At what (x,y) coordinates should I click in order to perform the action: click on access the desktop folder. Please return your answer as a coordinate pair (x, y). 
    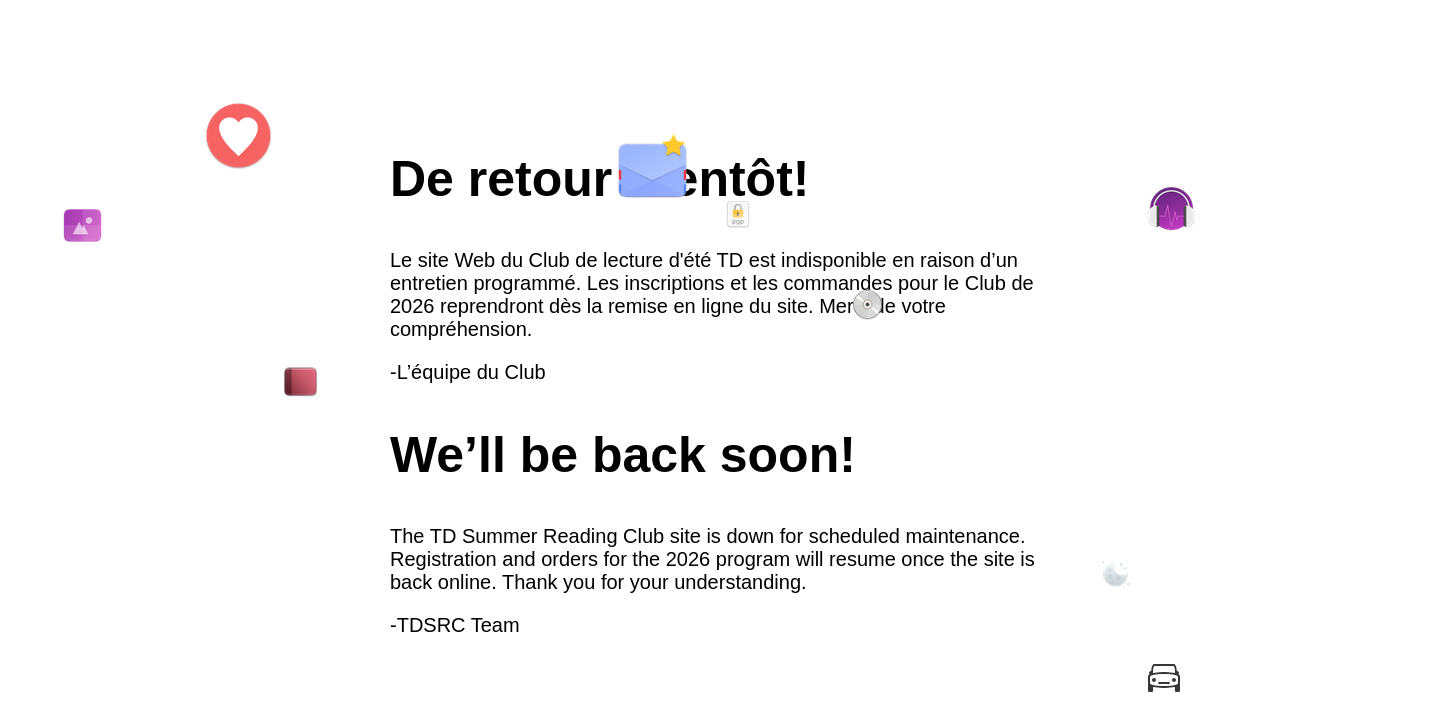
    Looking at the image, I should click on (300, 380).